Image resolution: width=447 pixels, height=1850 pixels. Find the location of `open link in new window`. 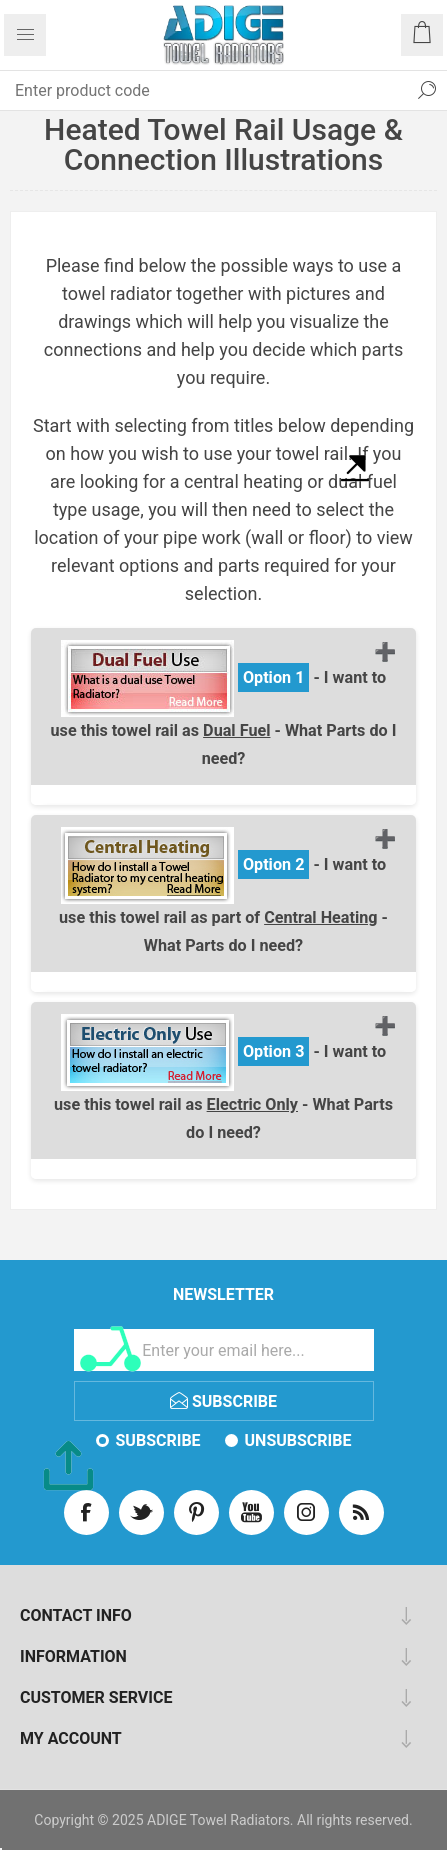

open link in new window is located at coordinates (355, 467).